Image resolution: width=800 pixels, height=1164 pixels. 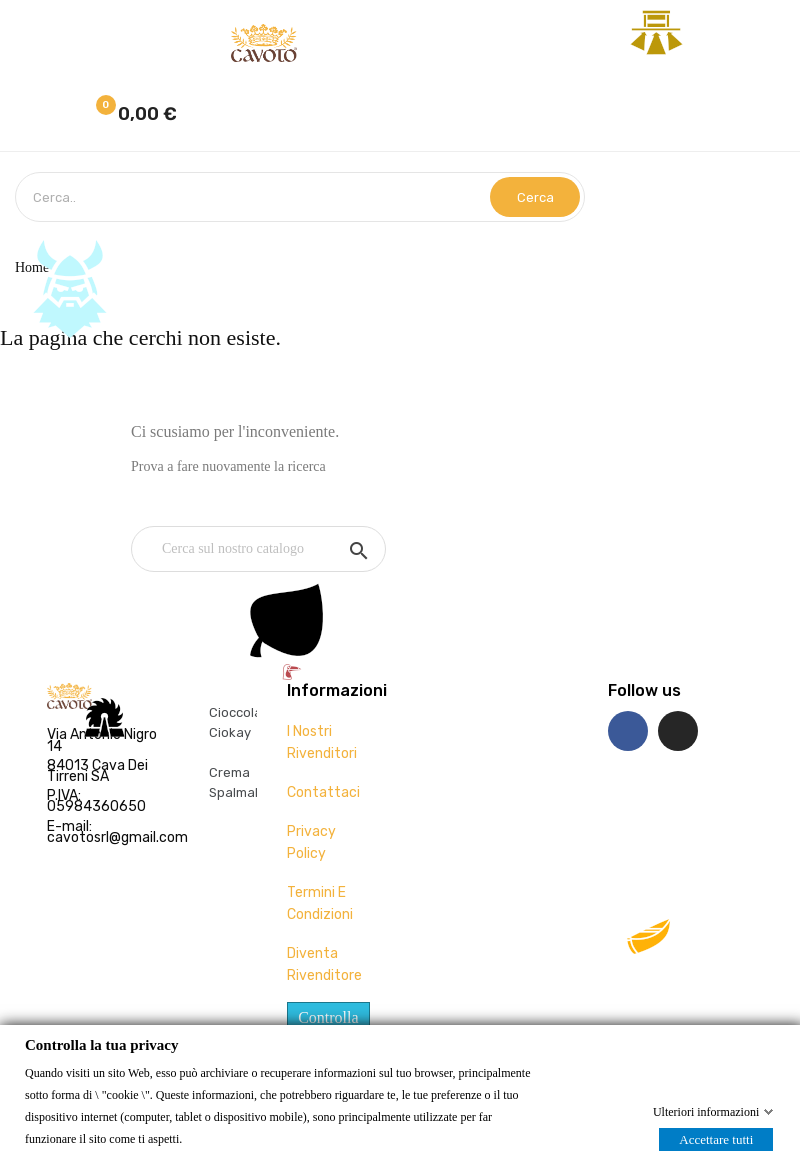 What do you see at coordinates (656, 29) in the screenshot?
I see `launch an assault on enemy fortification` at bounding box center [656, 29].